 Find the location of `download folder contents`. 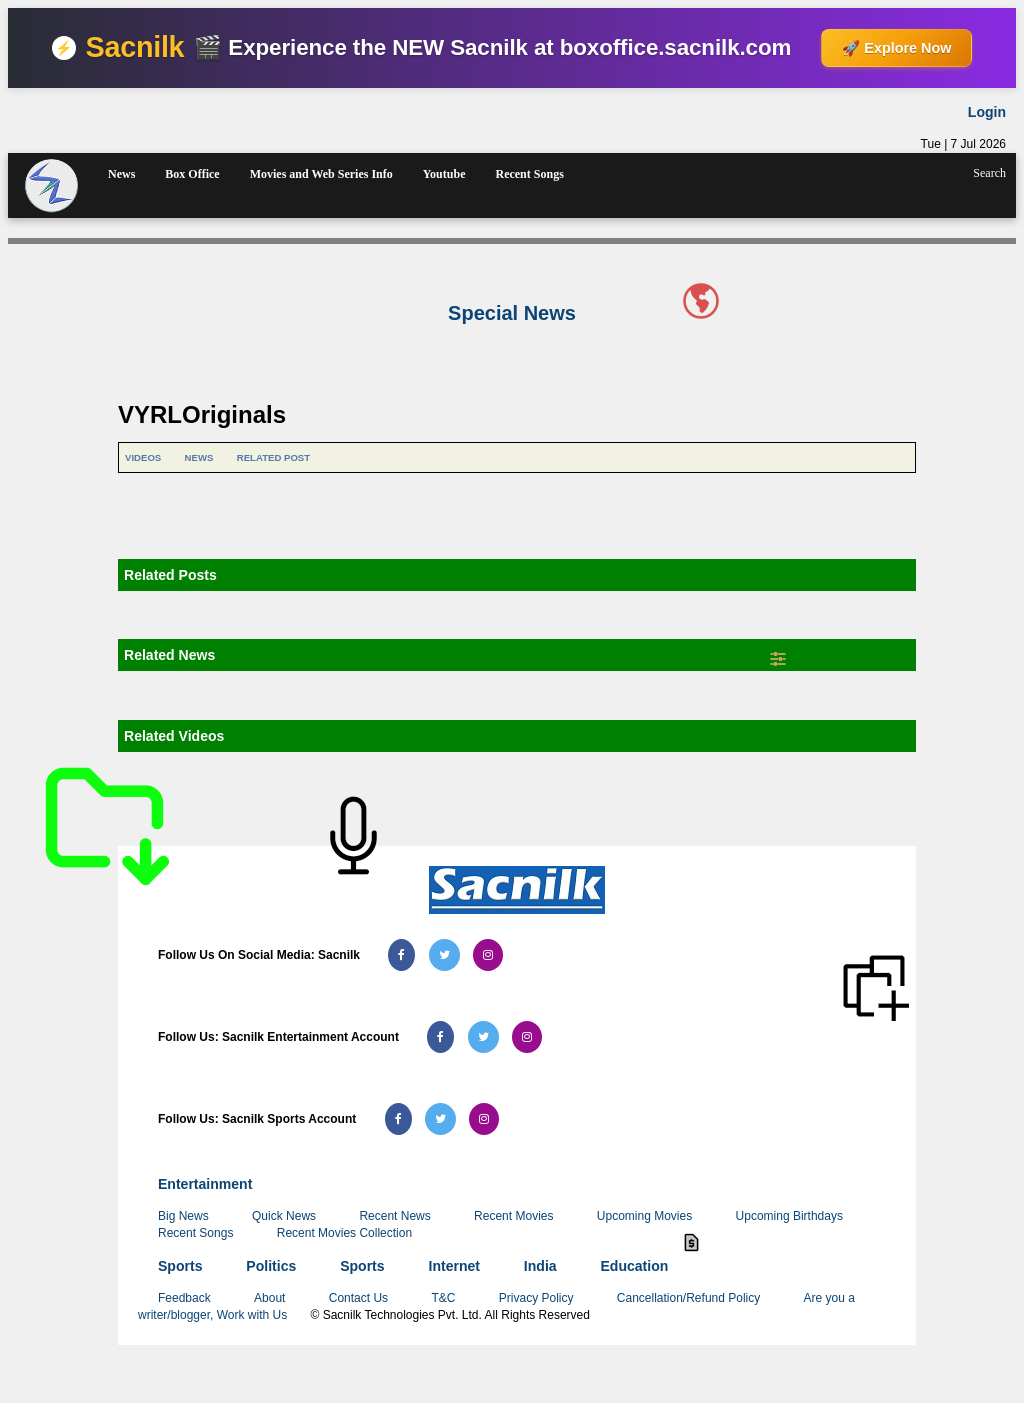

download folder contents is located at coordinates (104, 820).